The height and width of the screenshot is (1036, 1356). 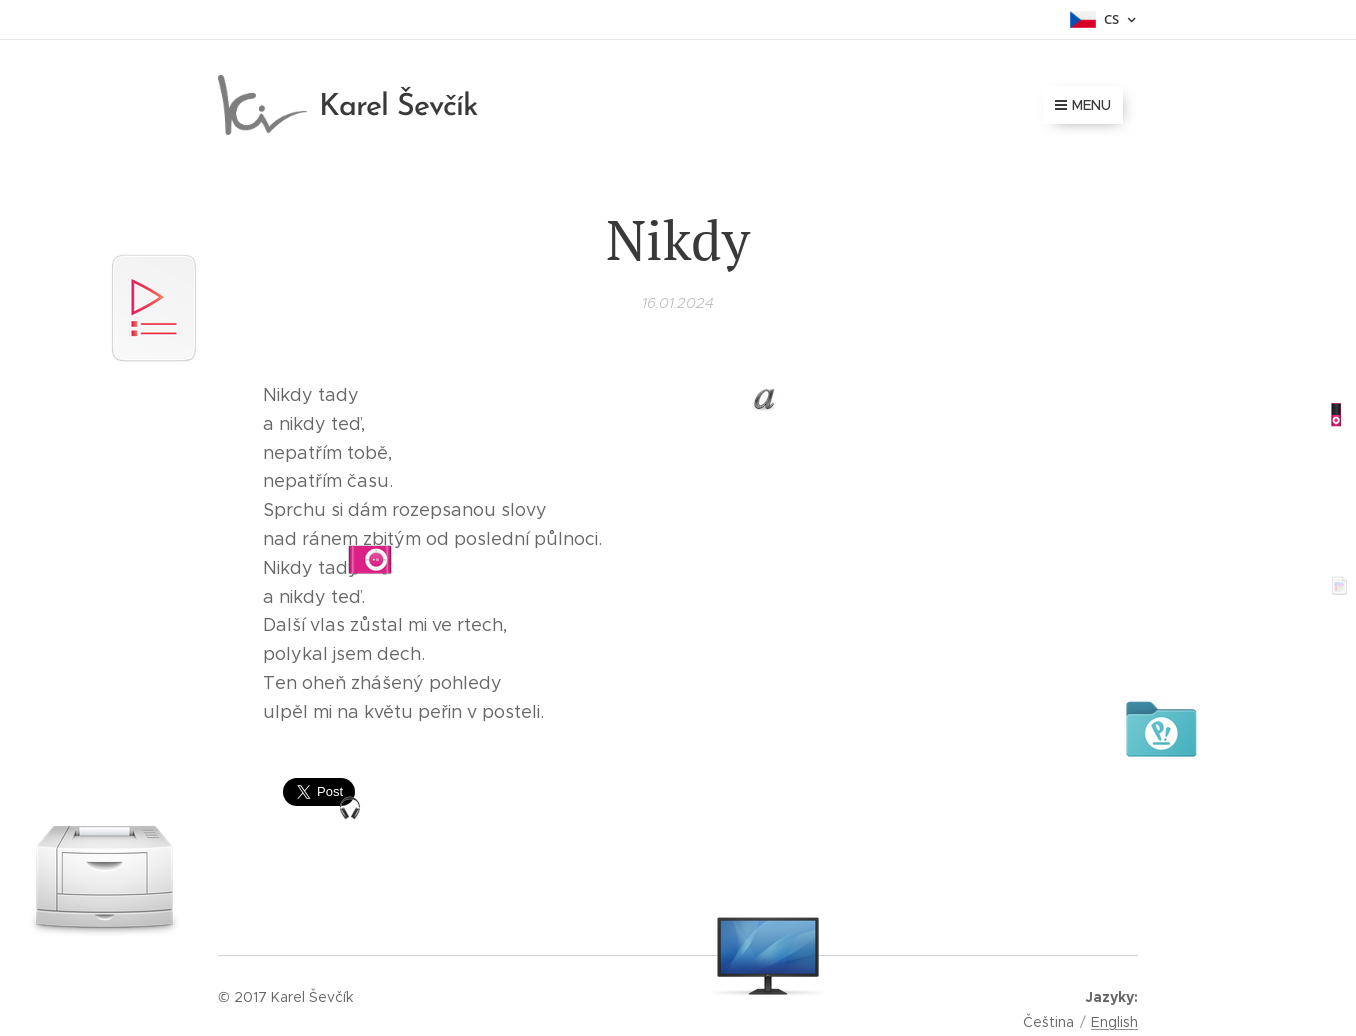 I want to click on access your favorites in the media library, so click(x=866, y=552).